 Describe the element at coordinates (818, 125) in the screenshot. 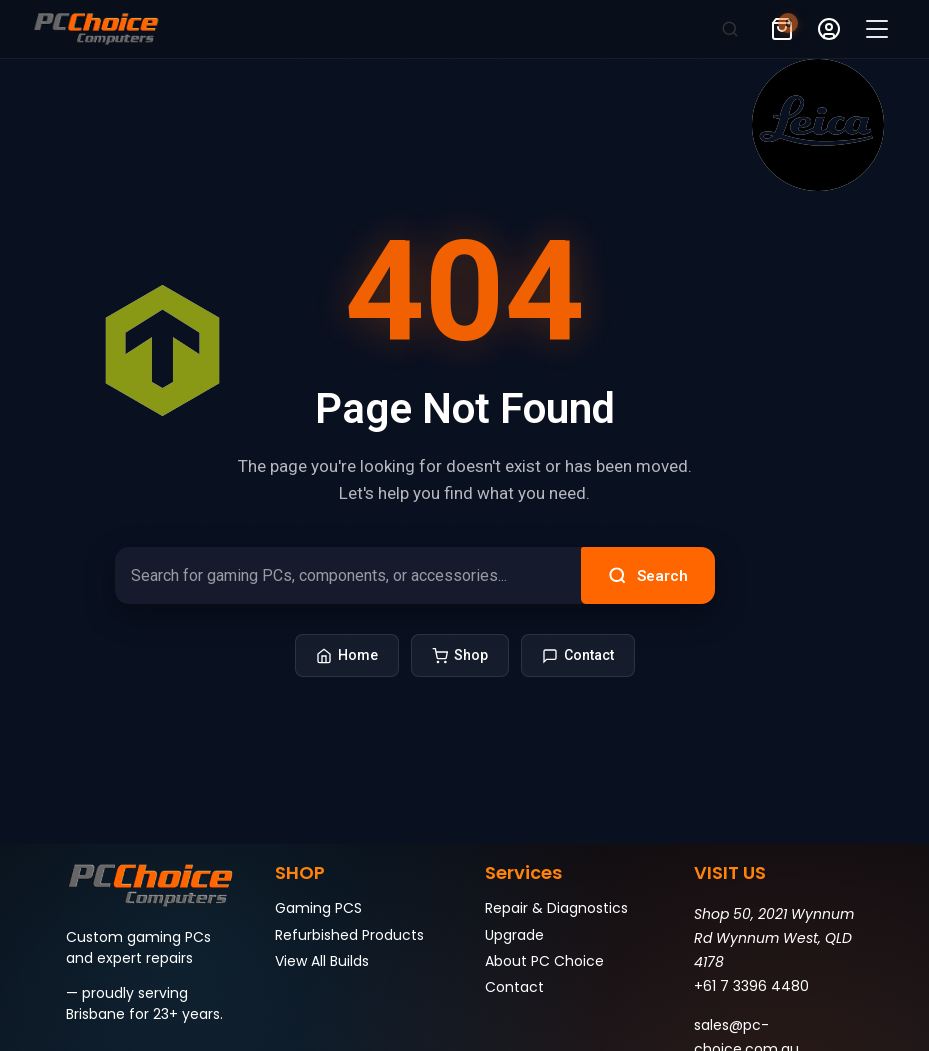

I see `leica camera brand logo` at that location.